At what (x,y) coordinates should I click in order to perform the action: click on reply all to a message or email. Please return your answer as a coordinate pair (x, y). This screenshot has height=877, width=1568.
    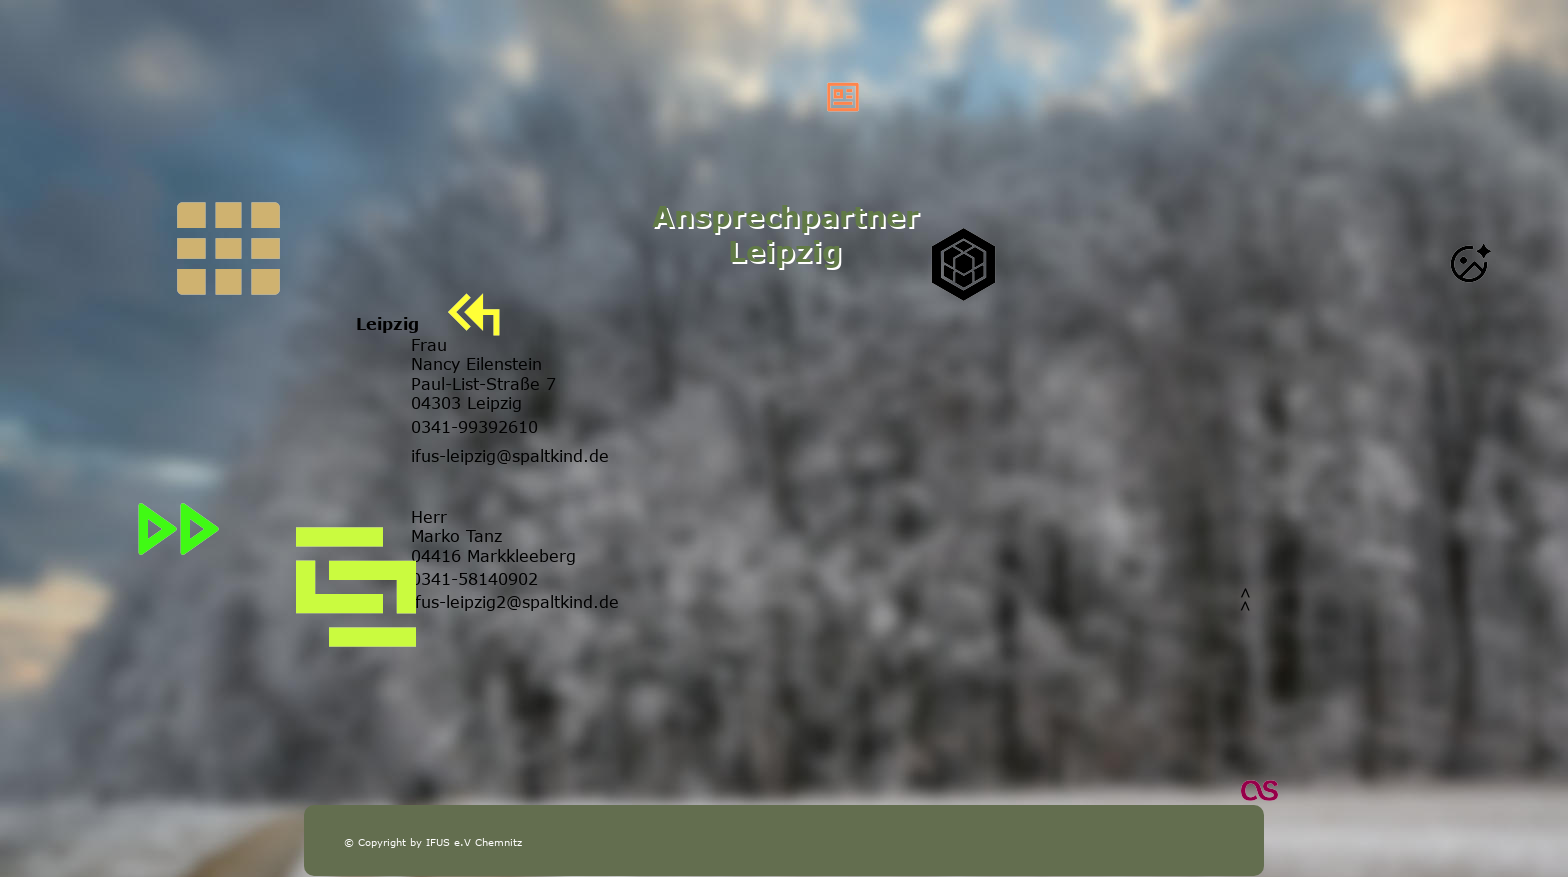
    Looking at the image, I should click on (476, 315).